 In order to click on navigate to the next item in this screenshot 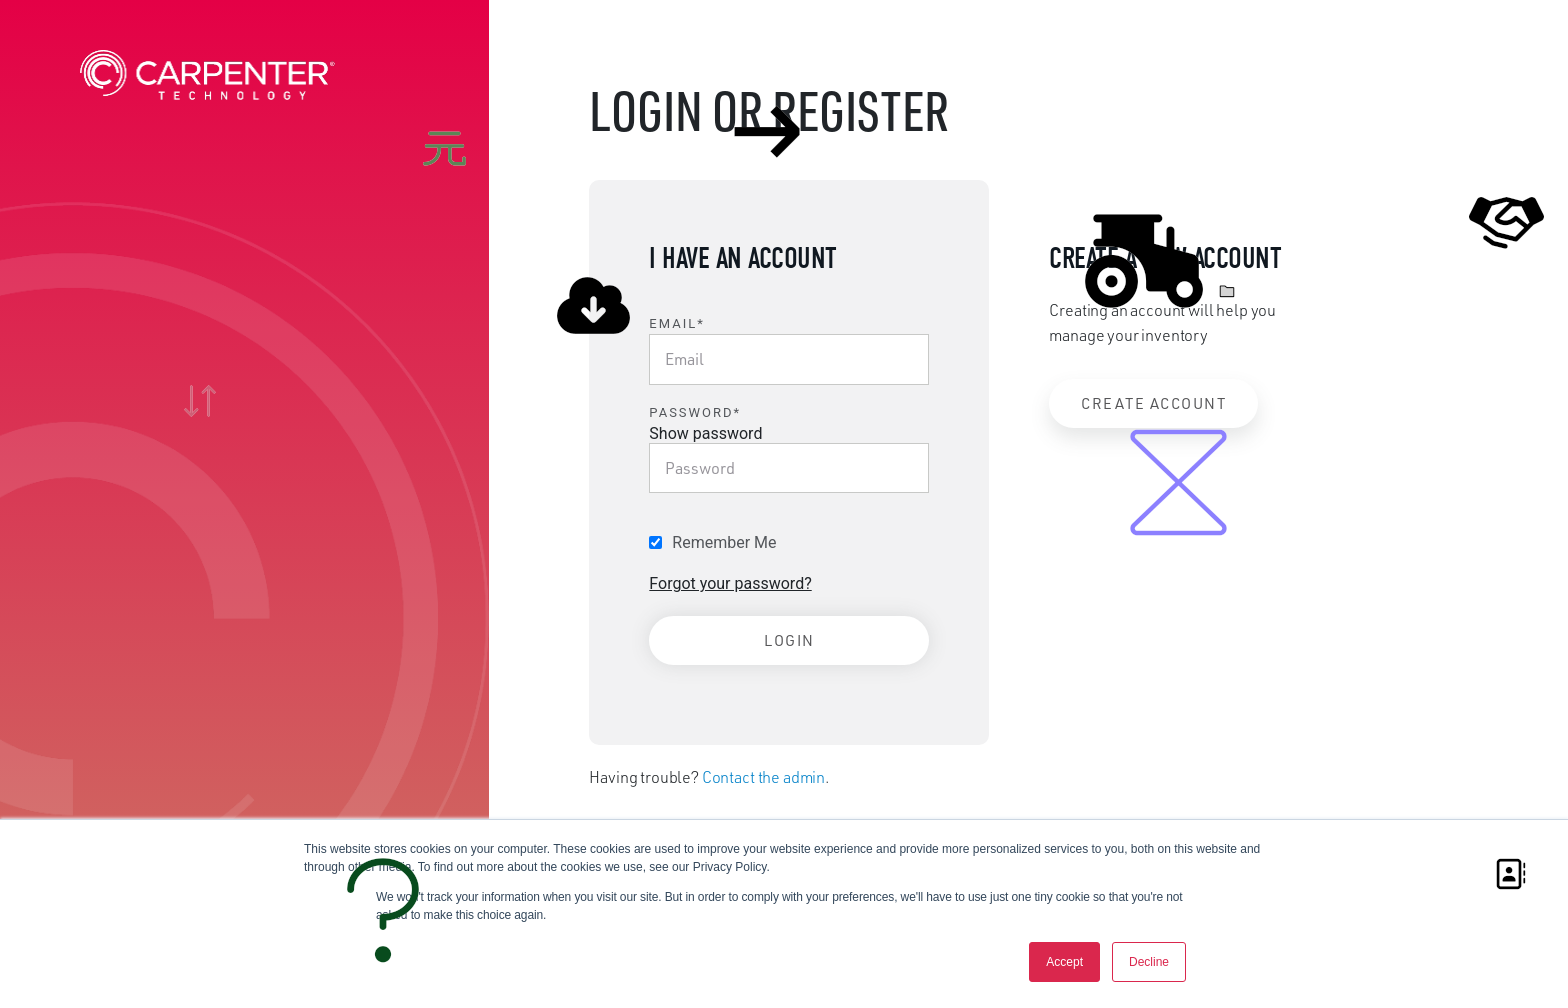, I will do `click(771, 133)`.